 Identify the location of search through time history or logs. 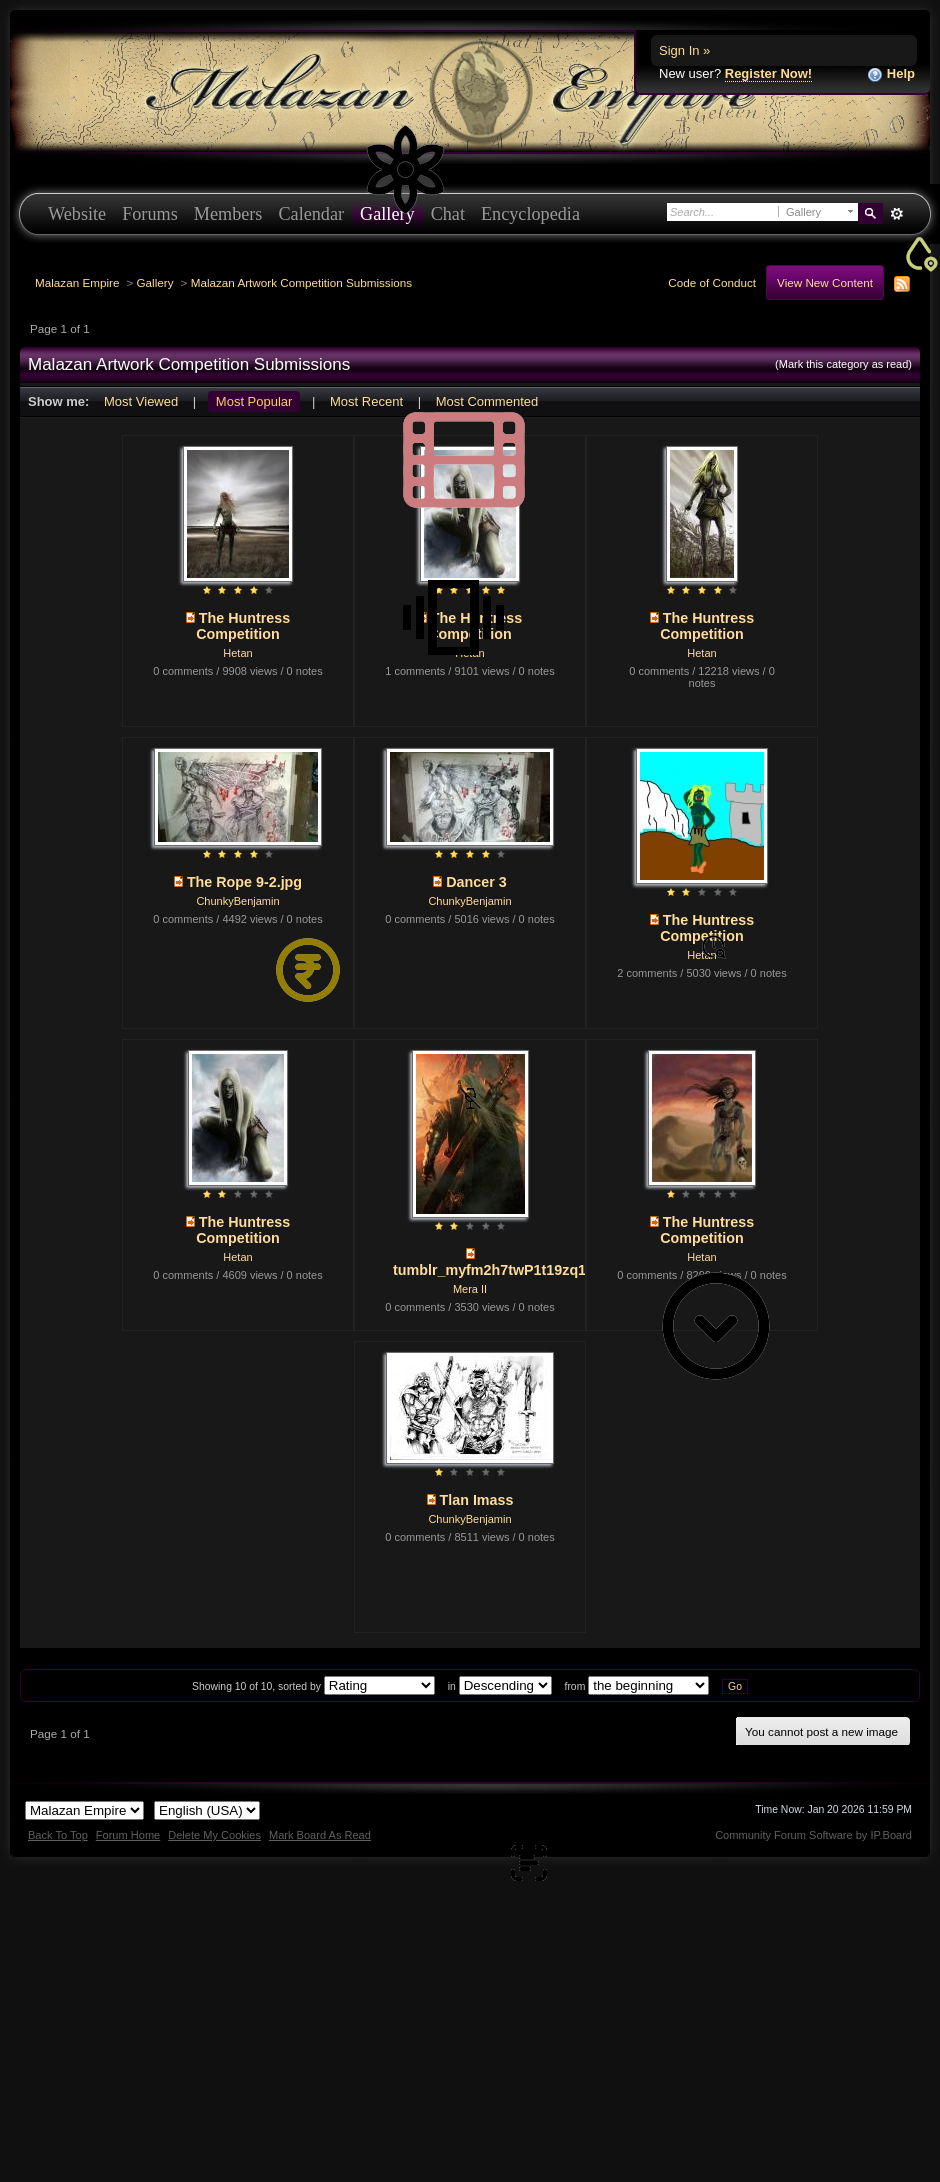
(713, 946).